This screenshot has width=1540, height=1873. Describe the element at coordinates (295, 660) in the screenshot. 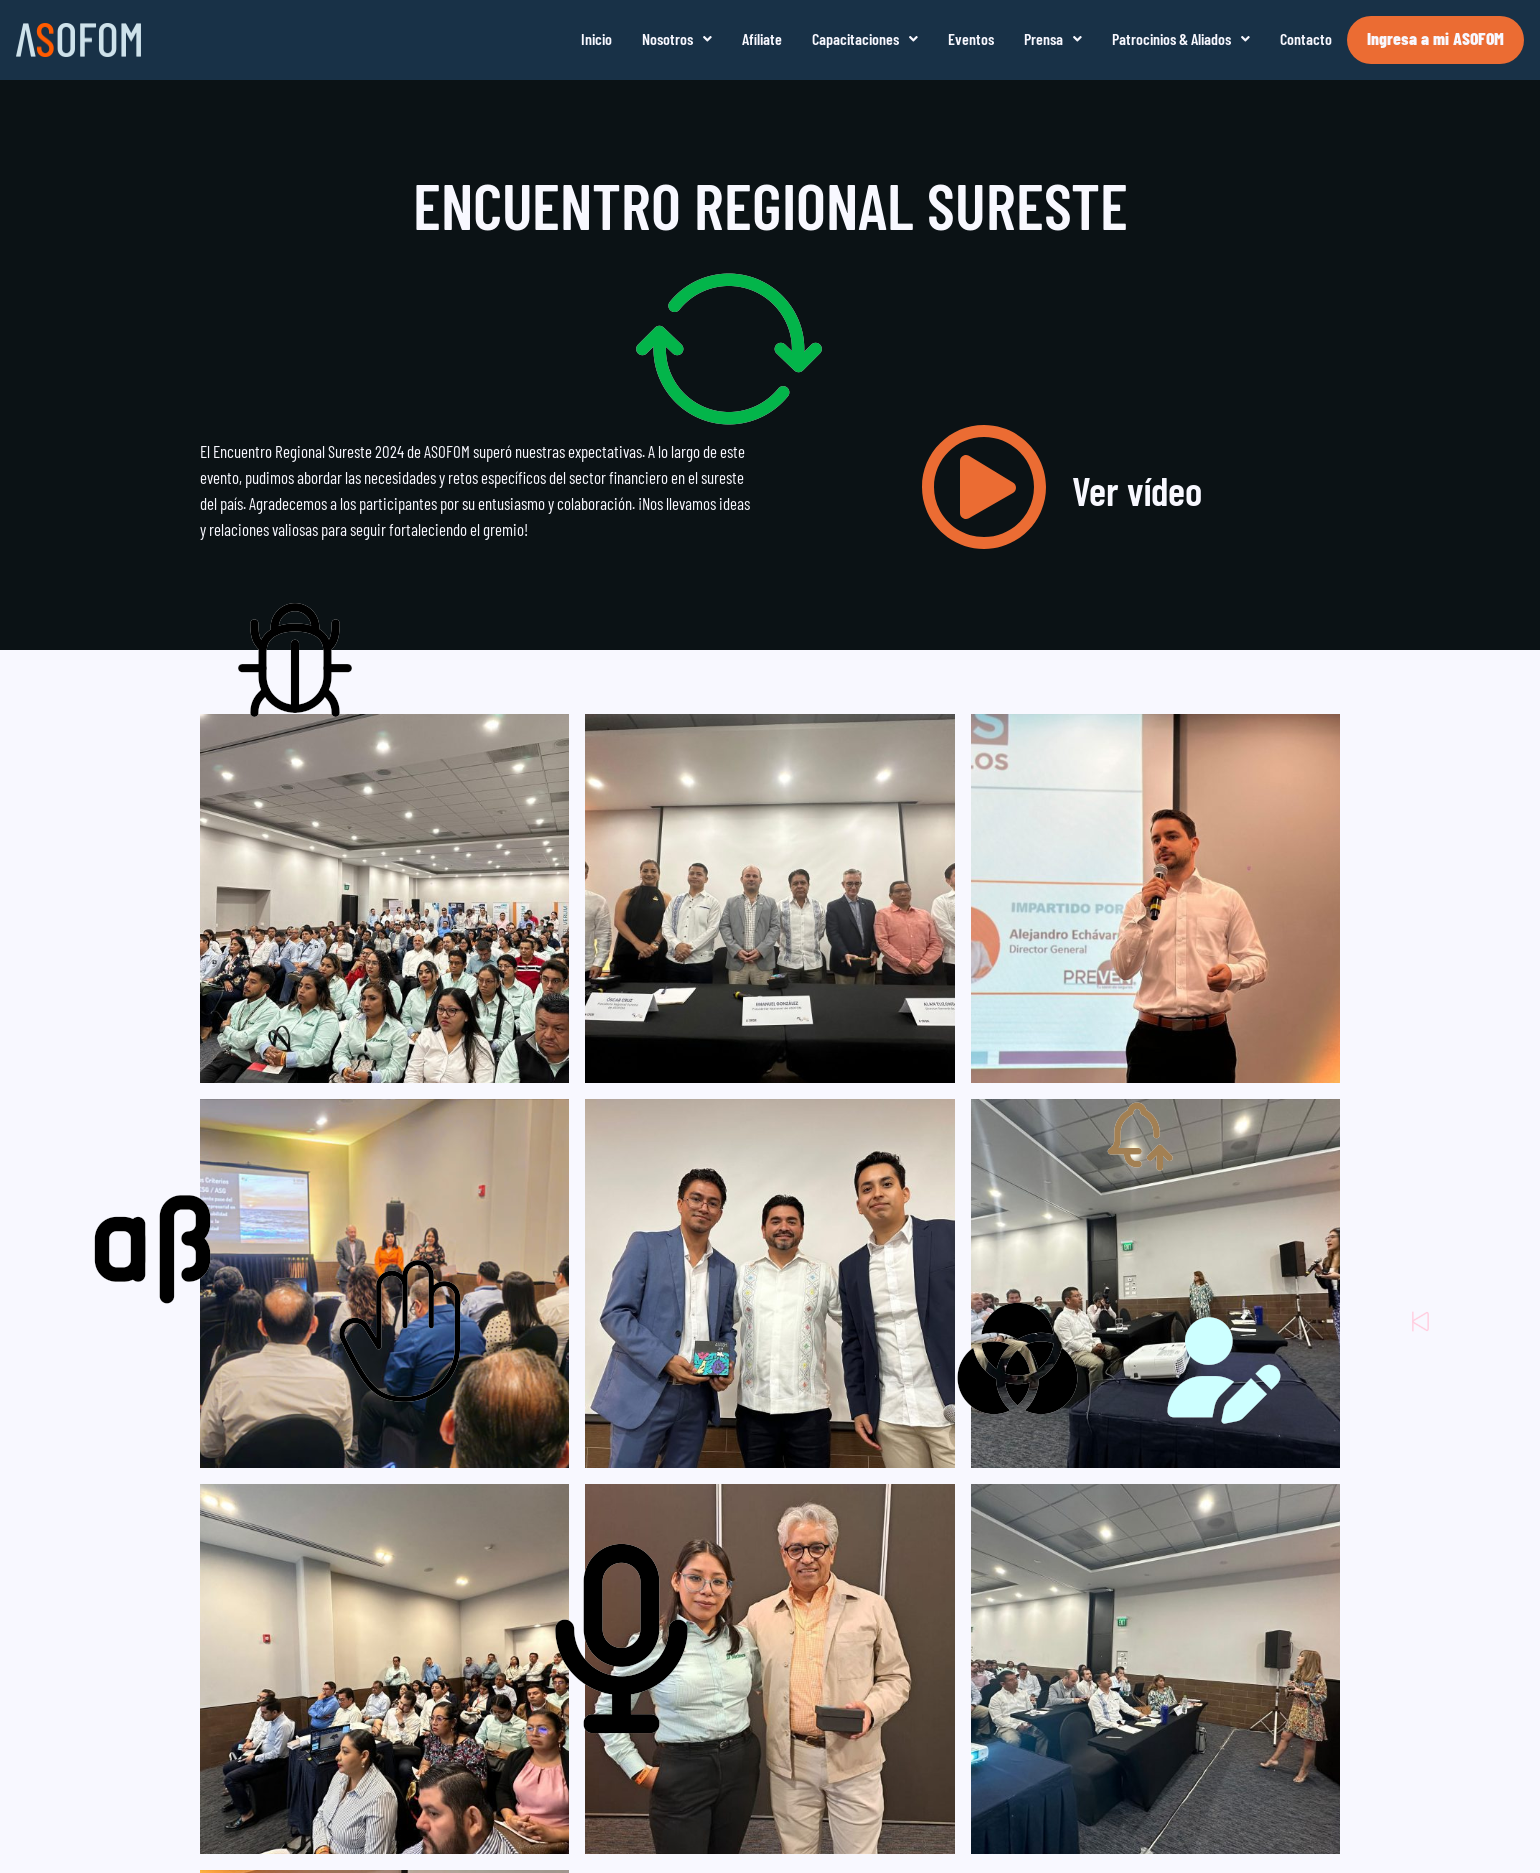

I see `report a bug or issue` at that location.